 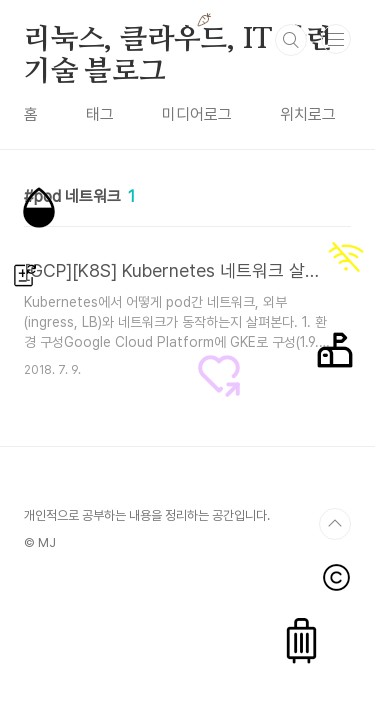 What do you see at coordinates (23, 275) in the screenshot?
I see `sync or restore an editing session` at bounding box center [23, 275].